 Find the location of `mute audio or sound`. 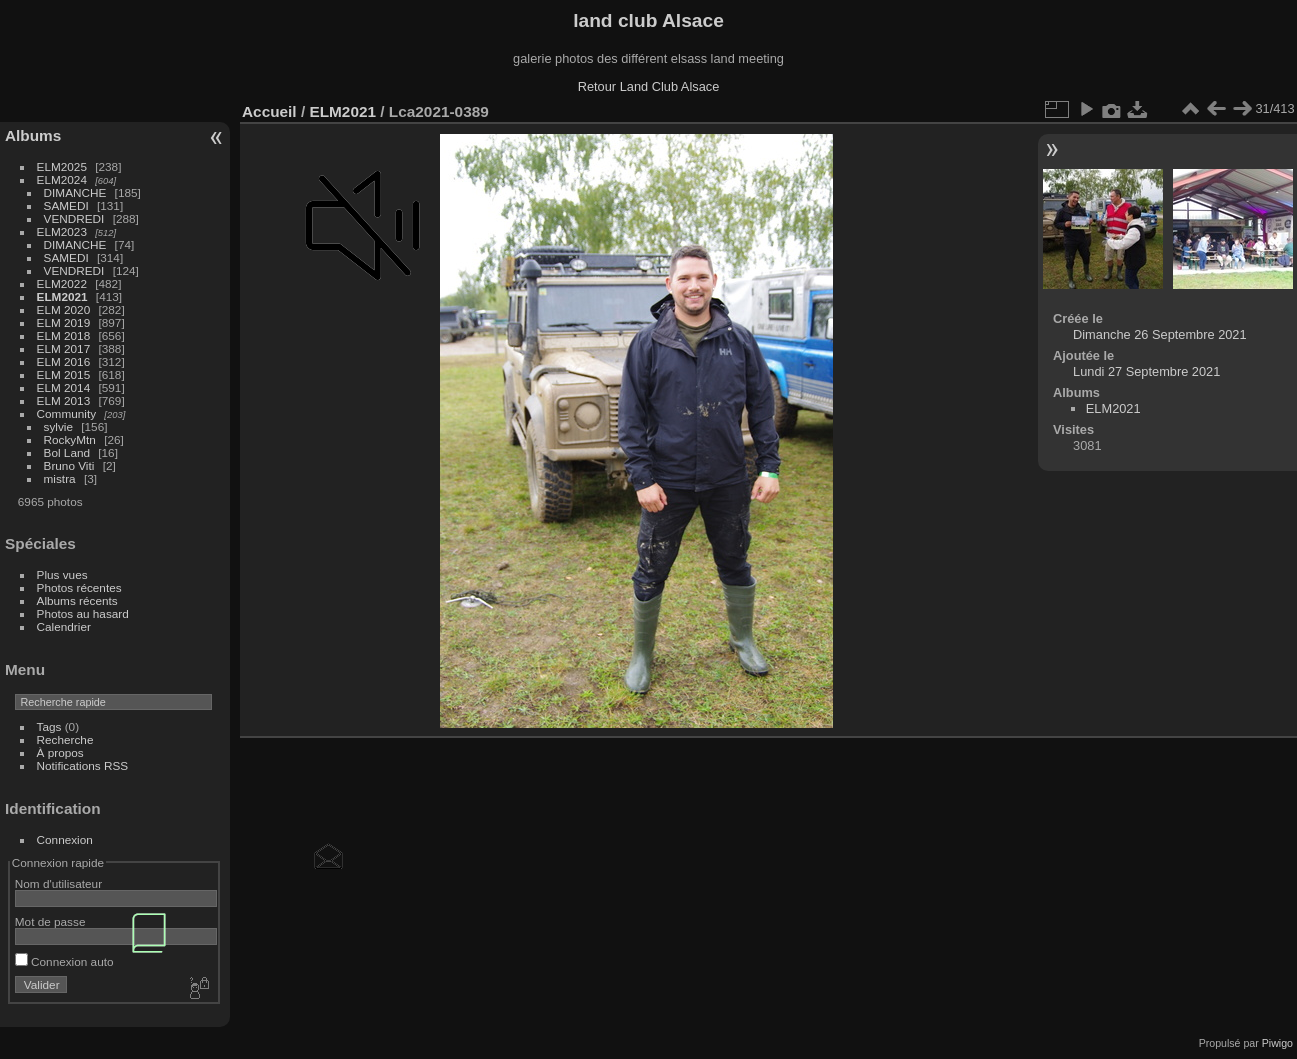

mute audio or sound is located at coordinates (360, 225).